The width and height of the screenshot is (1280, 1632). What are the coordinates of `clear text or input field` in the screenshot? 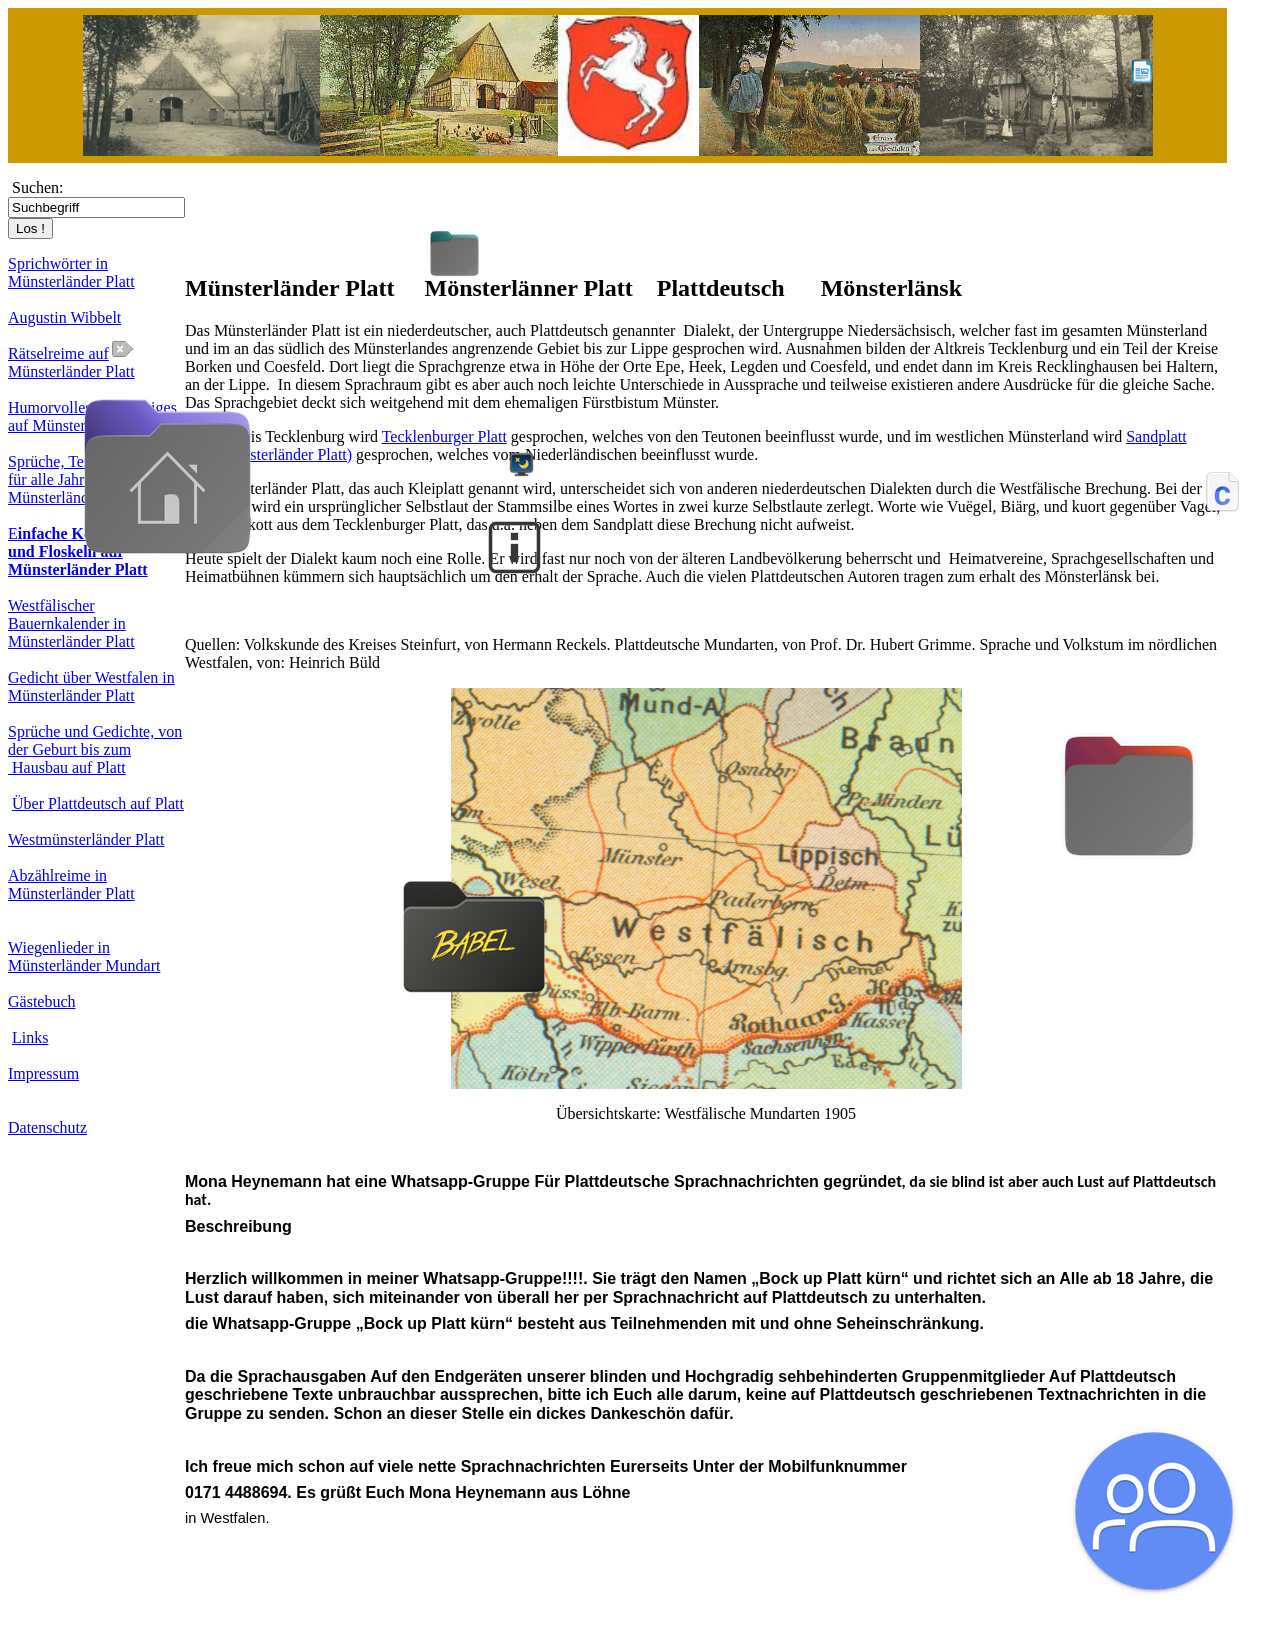 It's located at (123, 348).